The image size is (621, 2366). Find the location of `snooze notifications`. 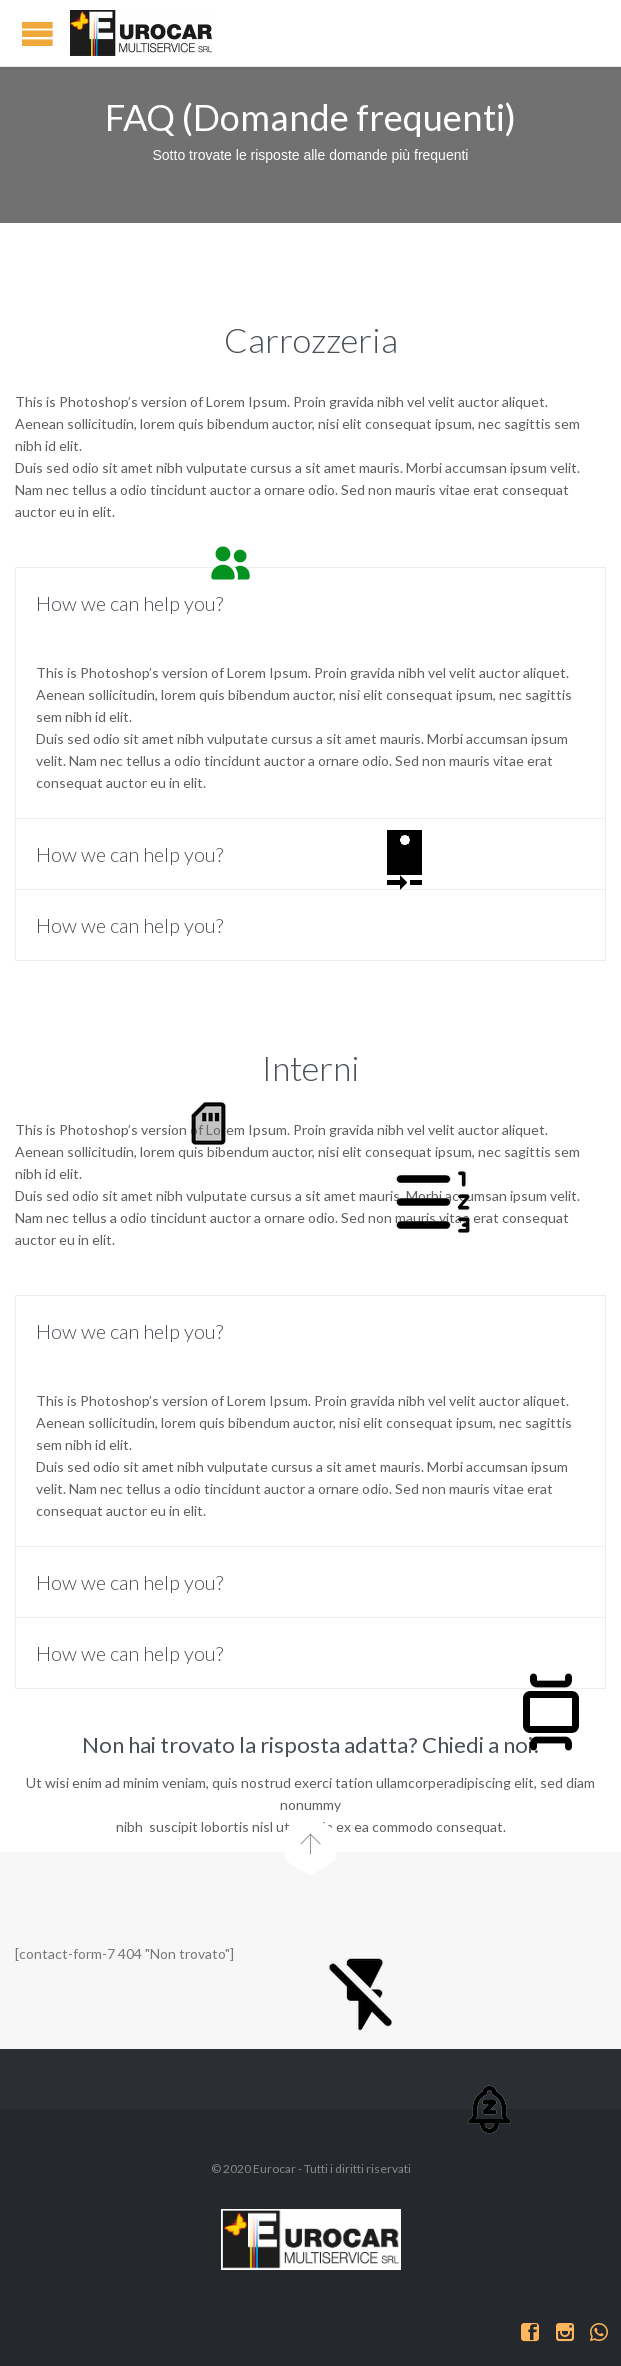

snooze notifications is located at coordinates (489, 2109).